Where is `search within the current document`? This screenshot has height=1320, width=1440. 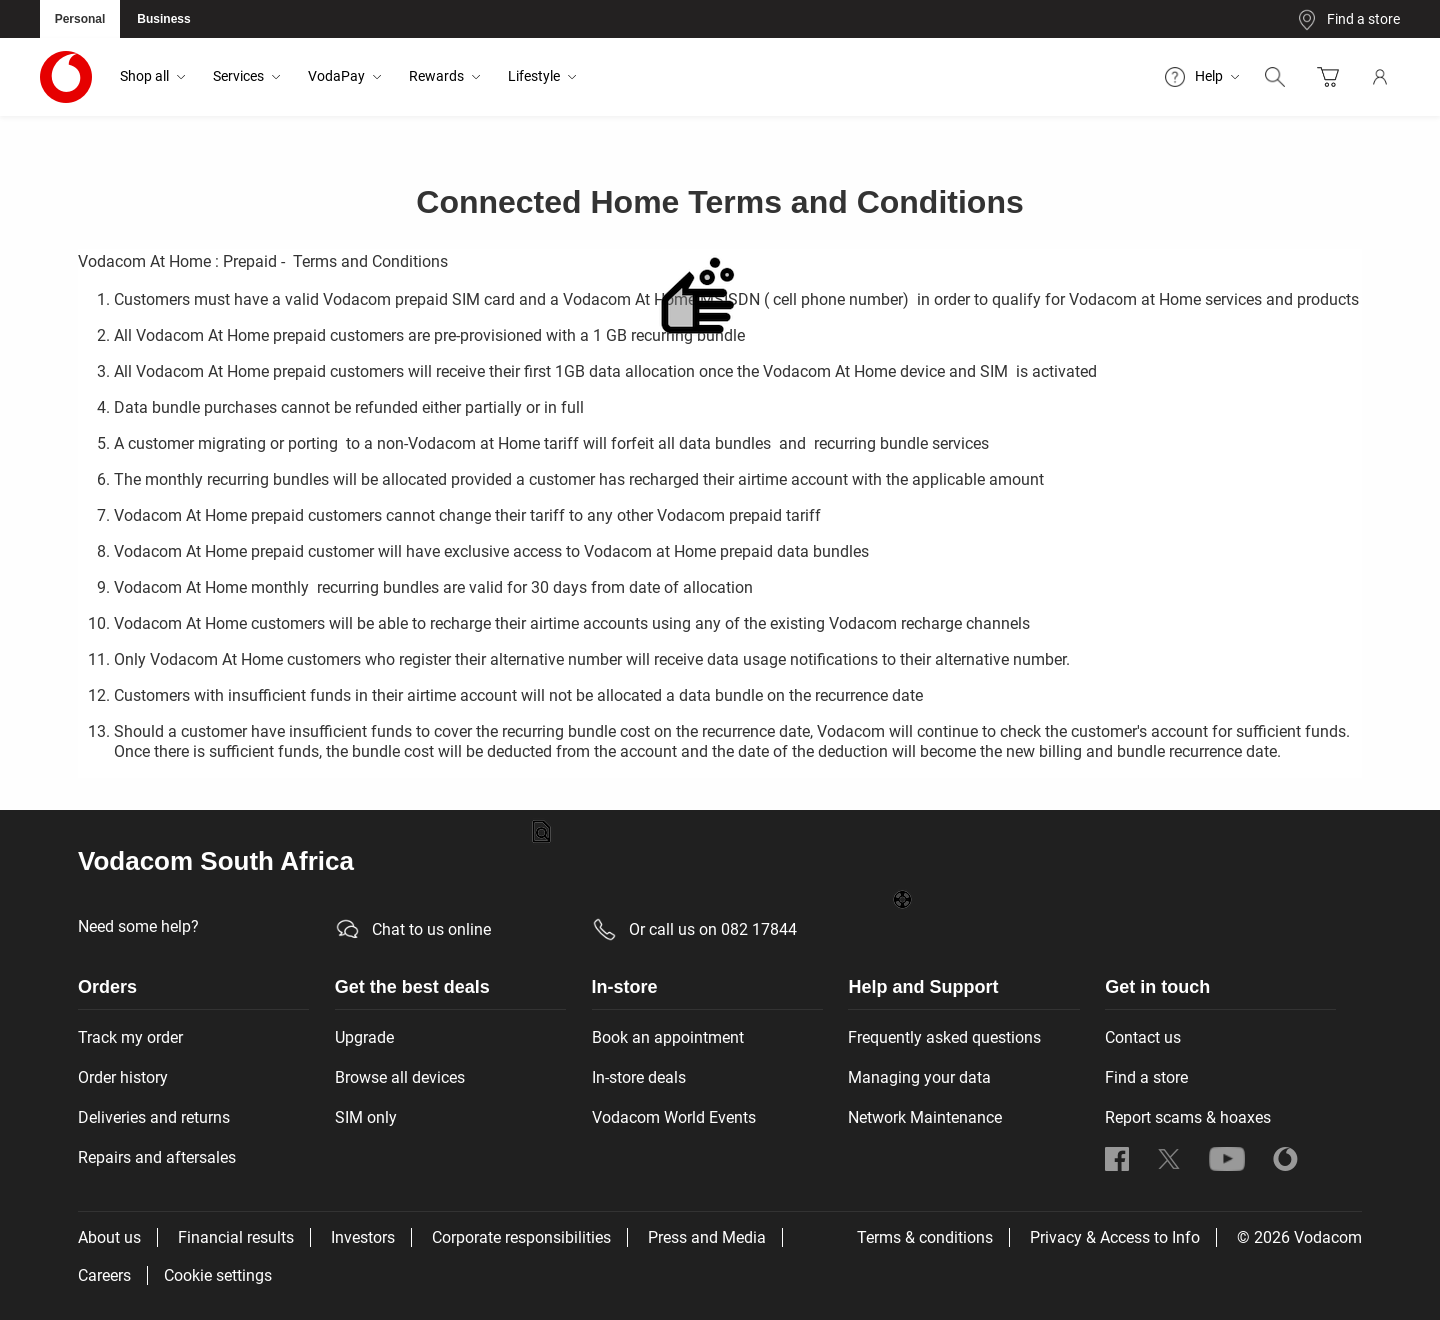 search within the current document is located at coordinates (541, 831).